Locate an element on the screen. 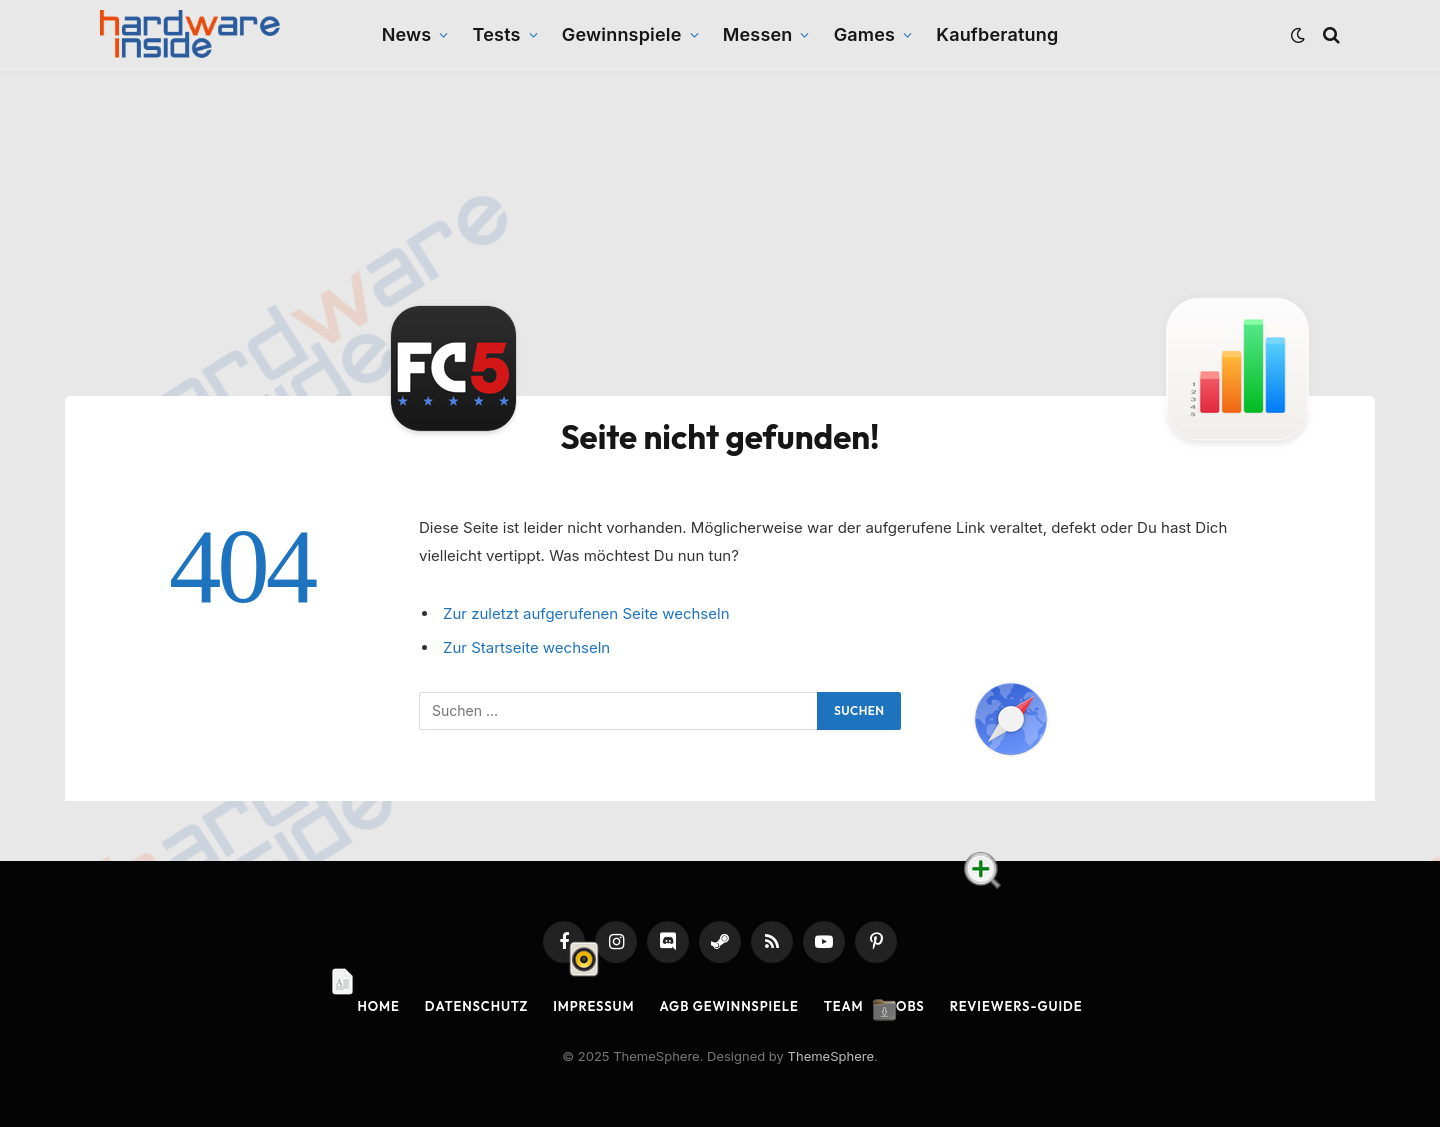  access your downloads folder is located at coordinates (884, 1009).